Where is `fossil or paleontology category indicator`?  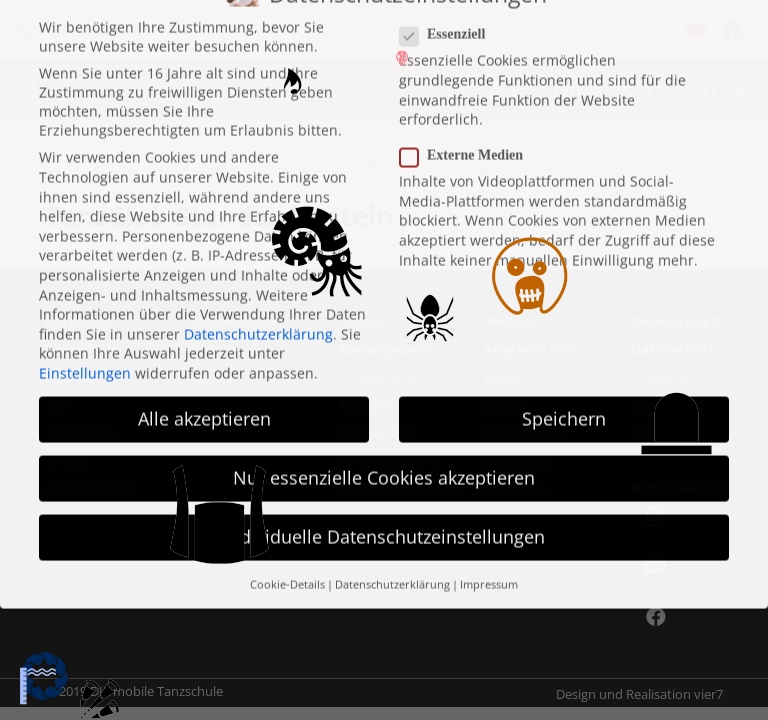 fossil or paleontology category indicator is located at coordinates (316, 251).